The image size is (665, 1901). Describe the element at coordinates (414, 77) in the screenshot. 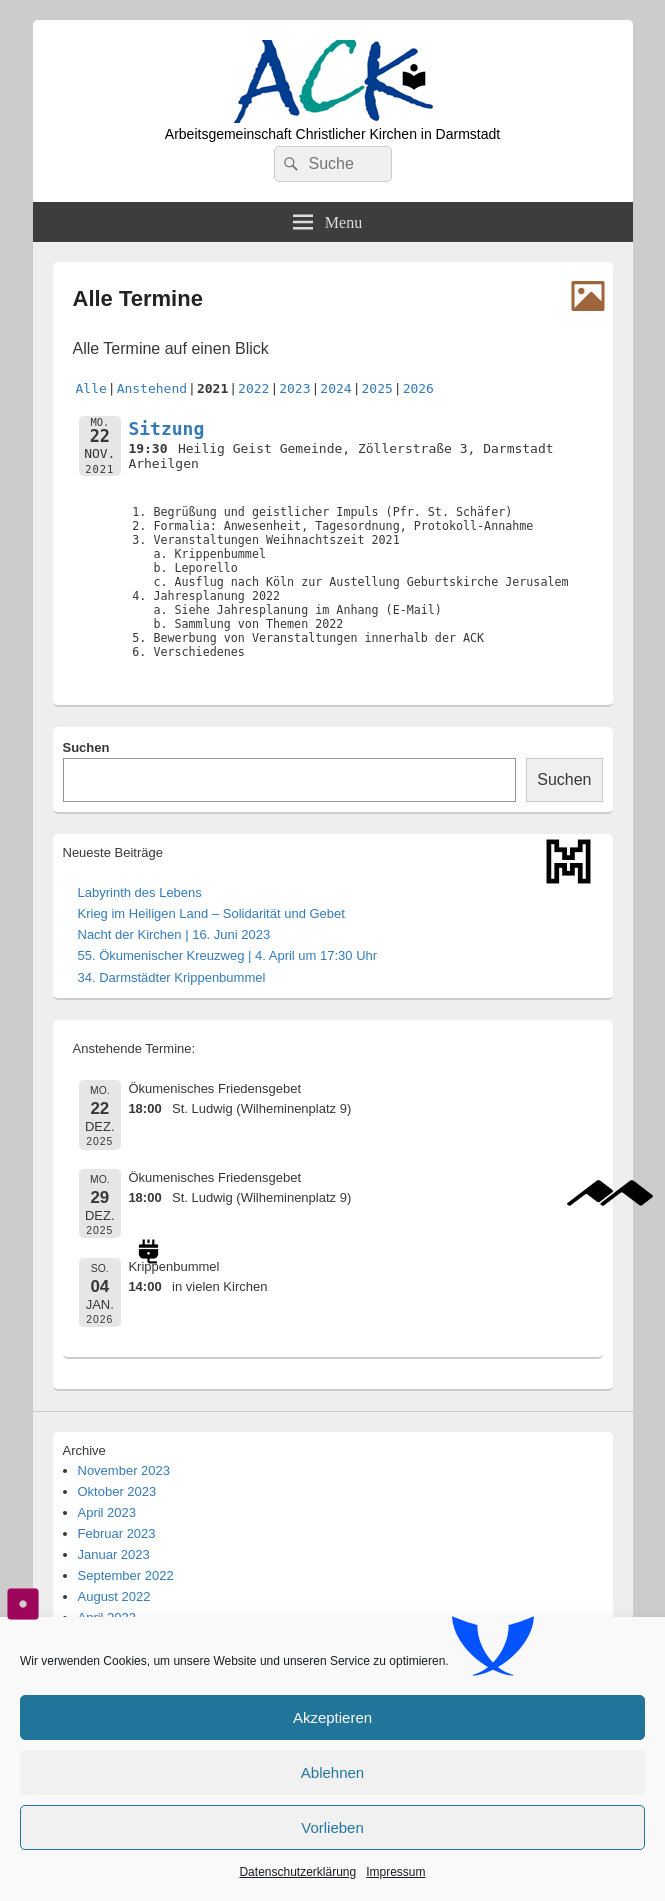

I see `electron-builder logo` at that location.